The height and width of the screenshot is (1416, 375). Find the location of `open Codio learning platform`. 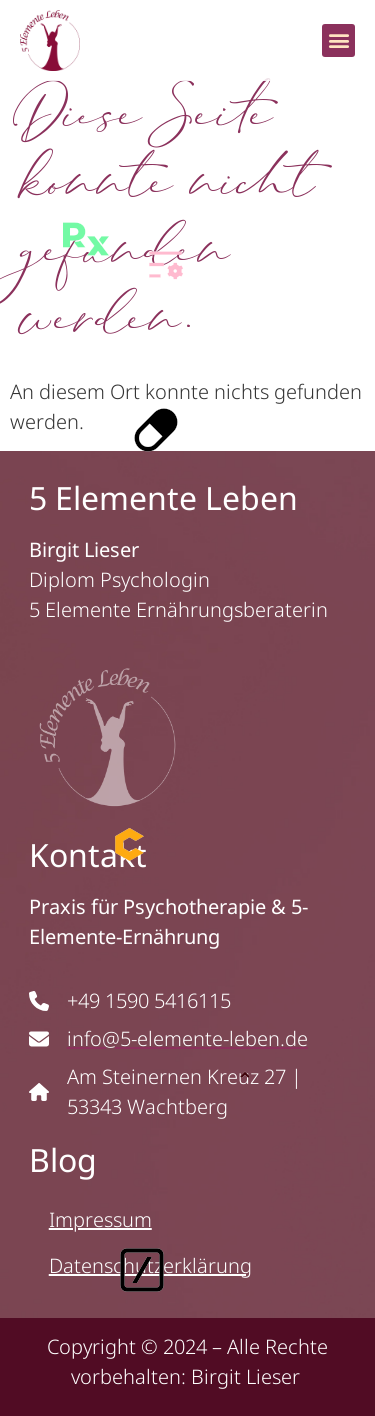

open Codio learning platform is located at coordinates (129, 844).